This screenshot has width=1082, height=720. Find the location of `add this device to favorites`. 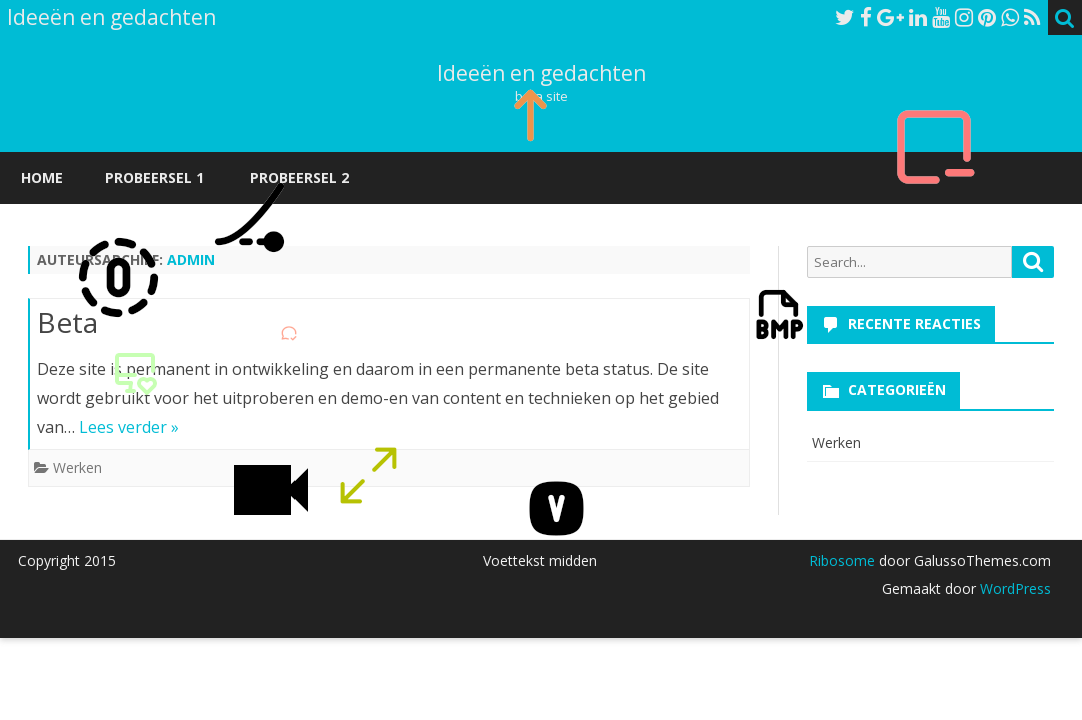

add this device to favorites is located at coordinates (135, 373).